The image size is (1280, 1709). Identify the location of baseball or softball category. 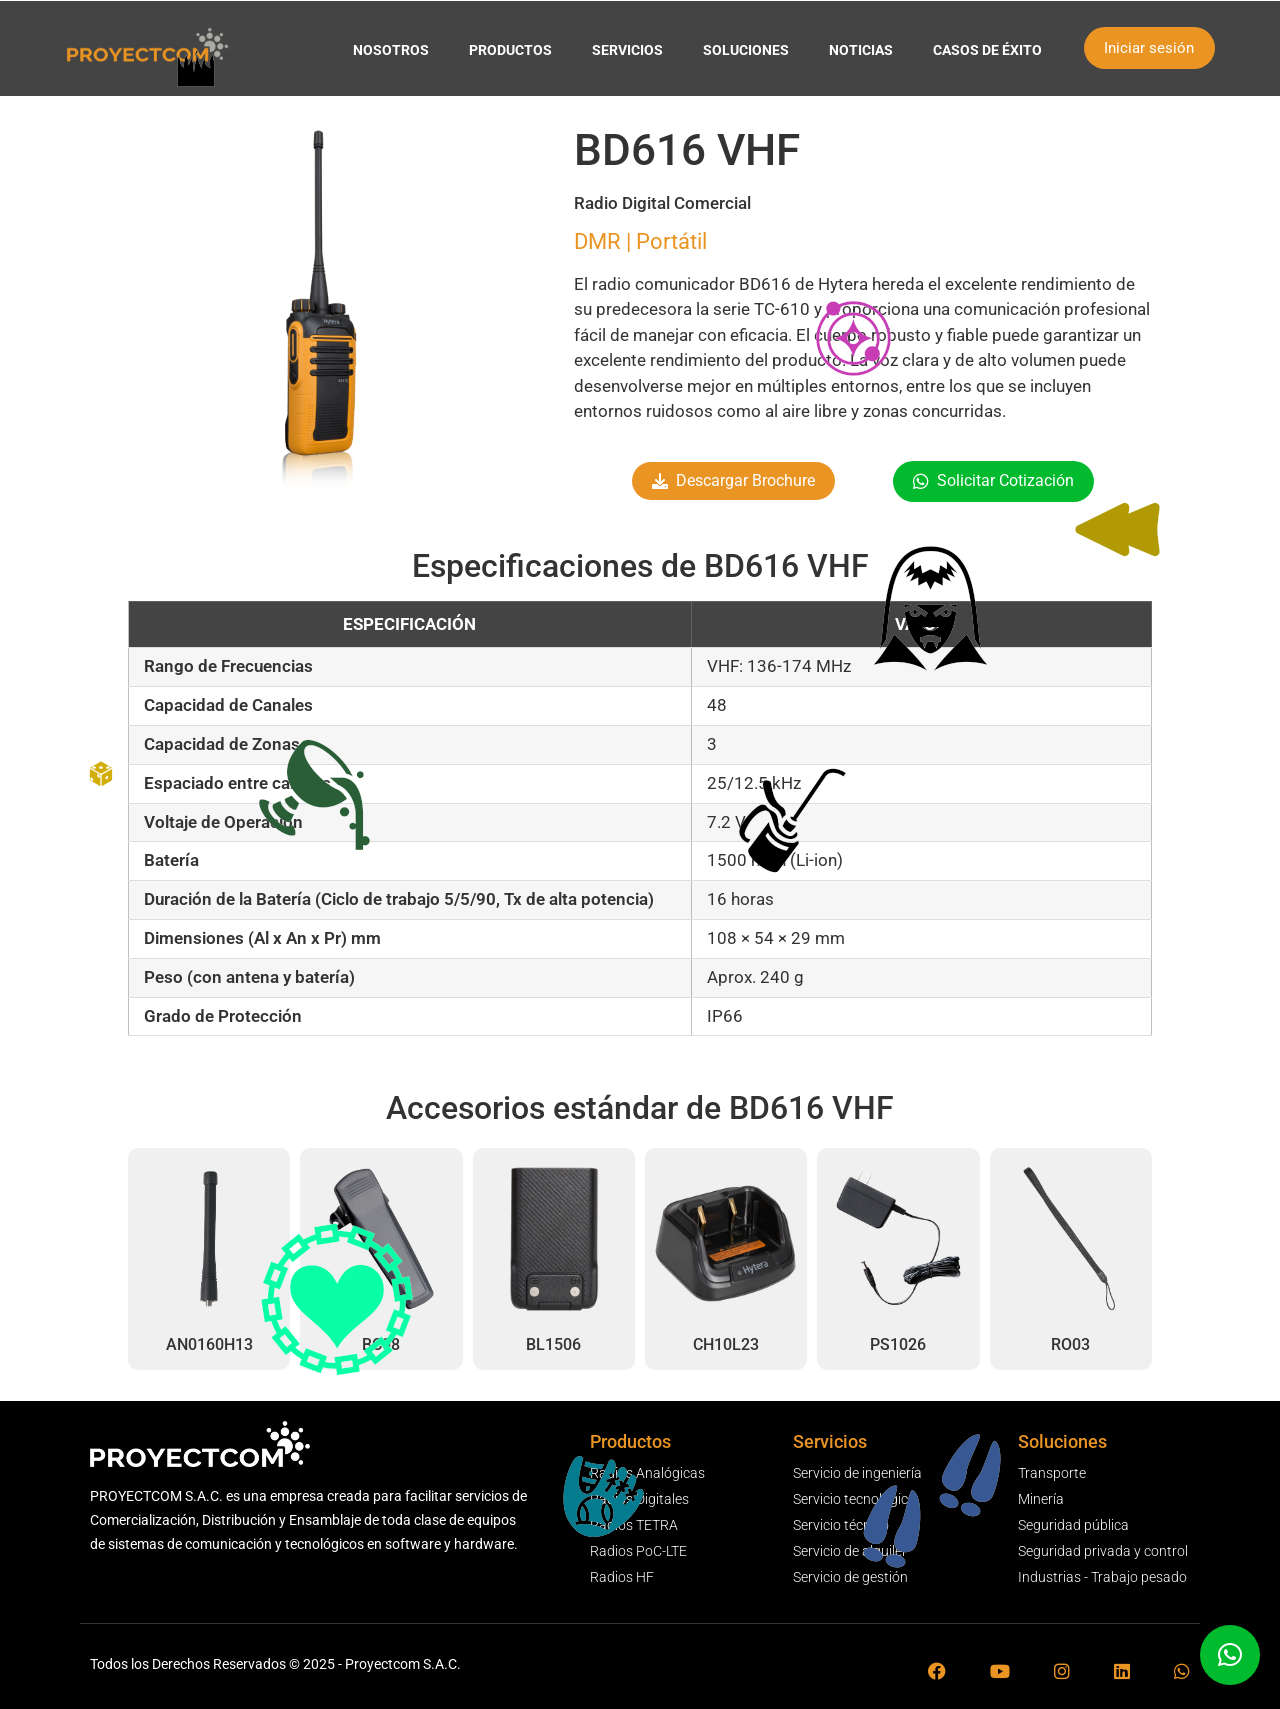
(603, 1496).